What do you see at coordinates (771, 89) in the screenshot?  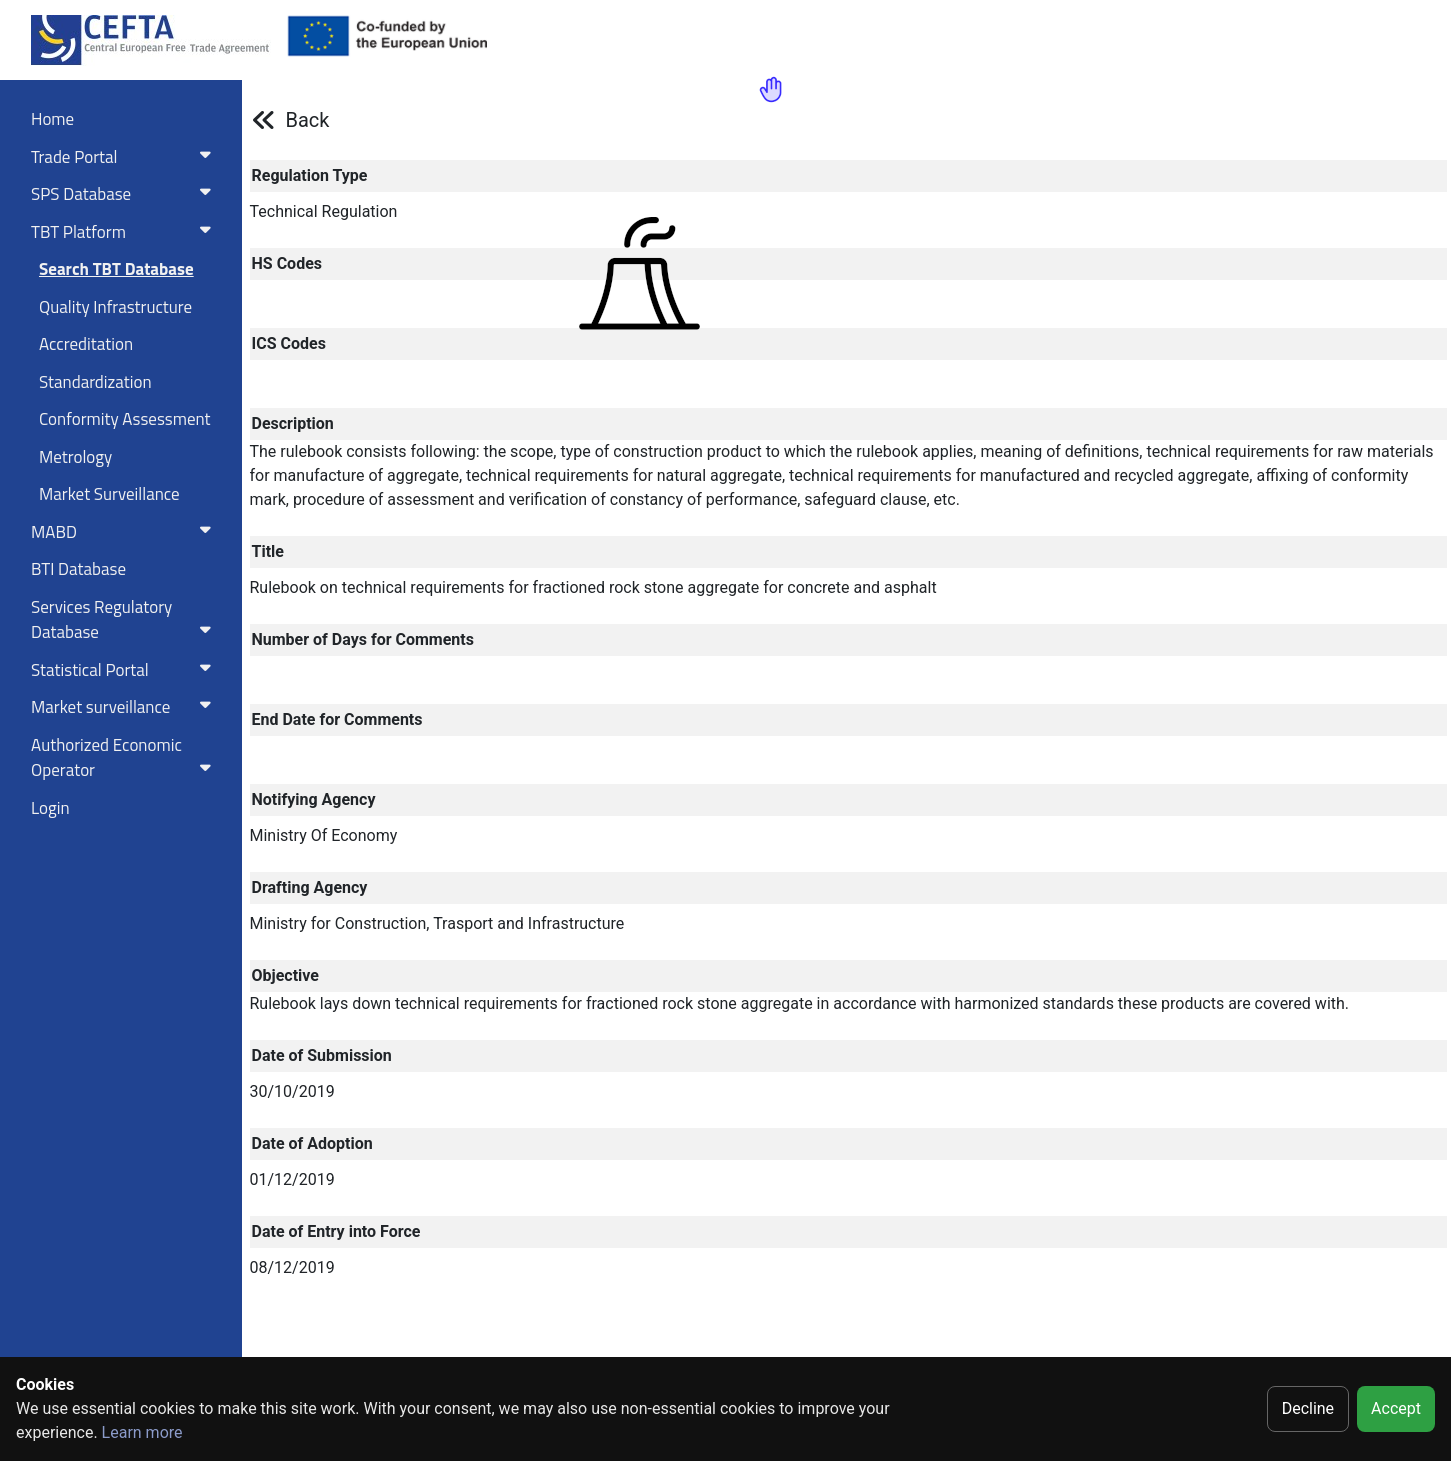 I see `stop or pause an action` at bounding box center [771, 89].